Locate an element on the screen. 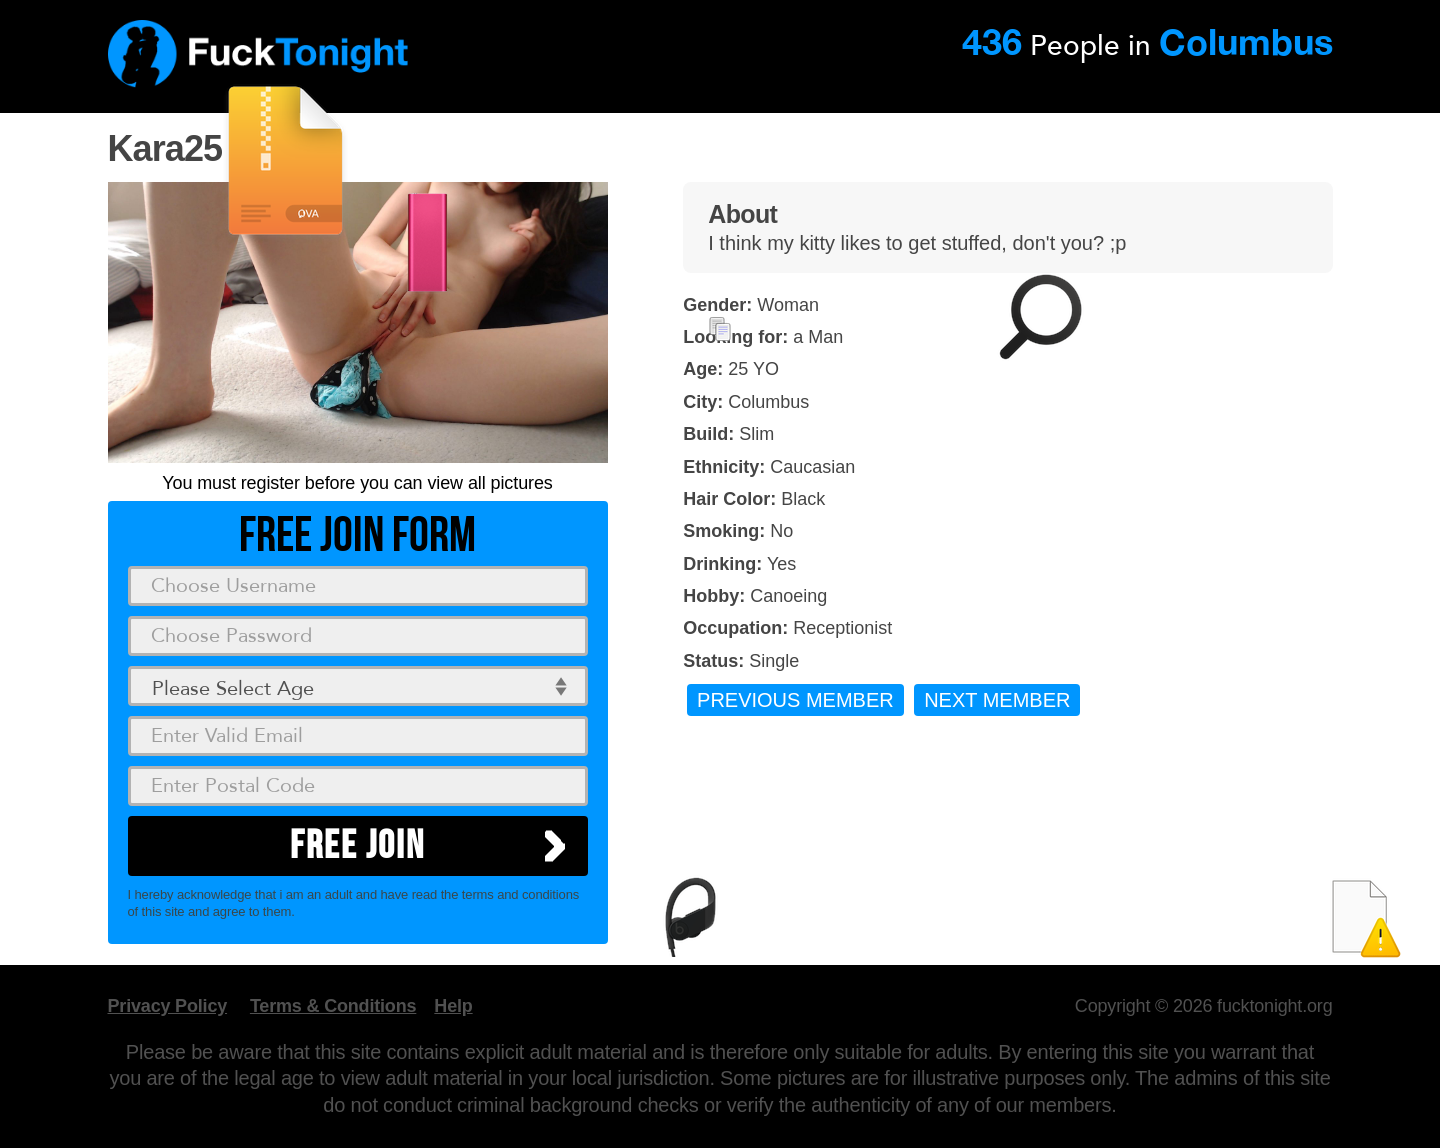 The width and height of the screenshot is (1440, 1148). open the search app is located at coordinates (1040, 315).